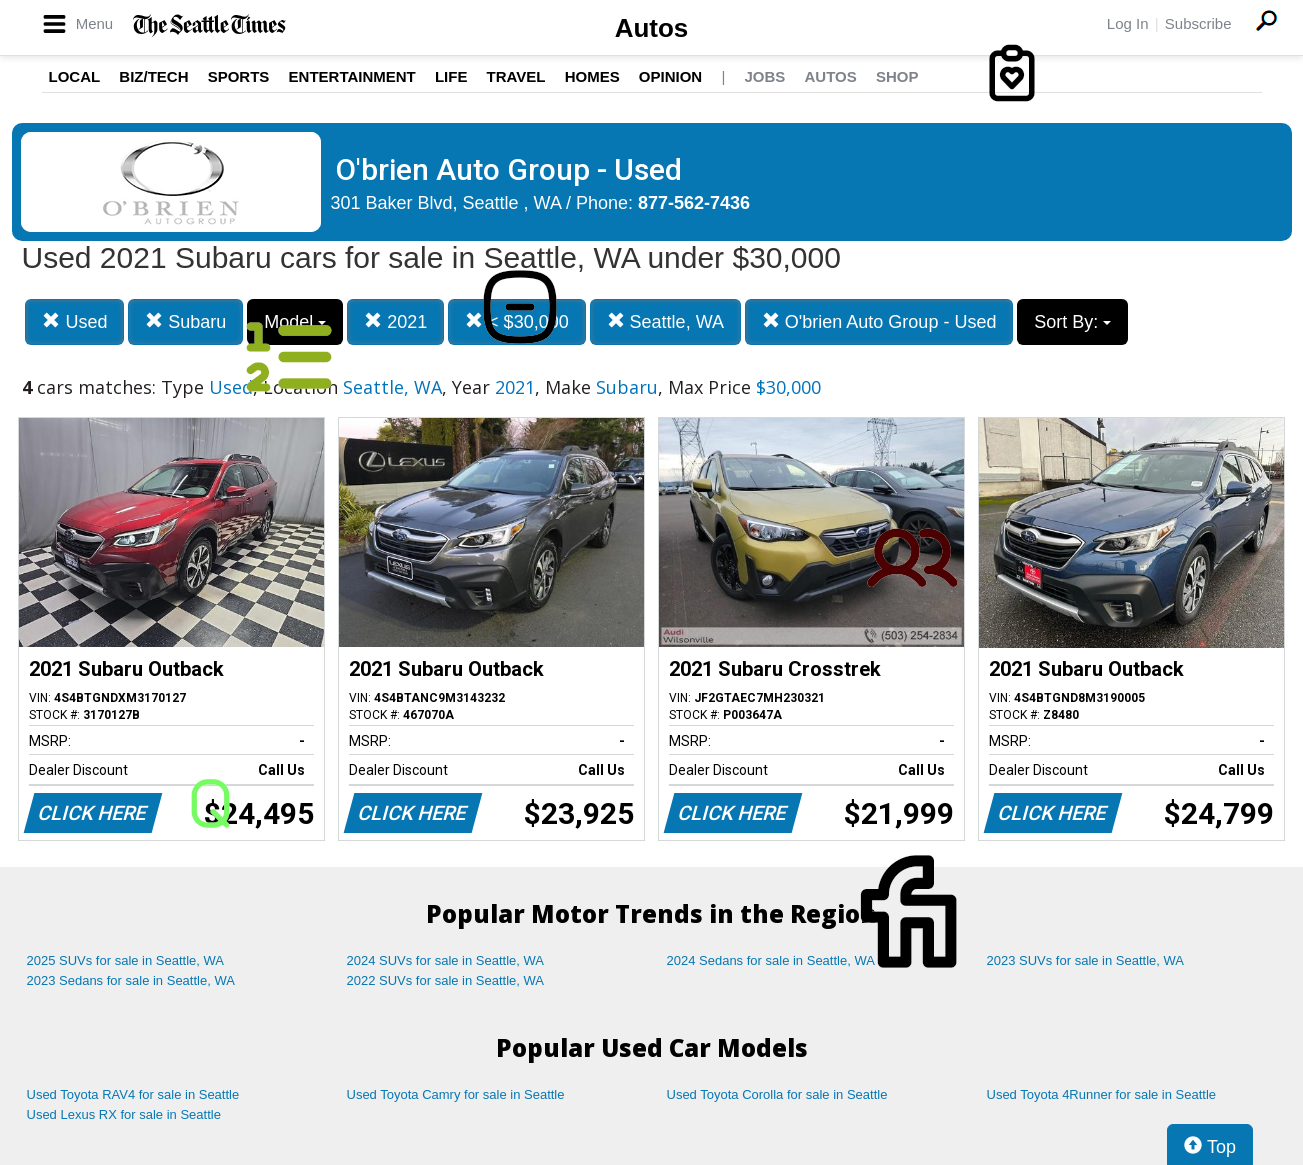  Describe the element at coordinates (912, 558) in the screenshot. I see `view all users or members` at that location.